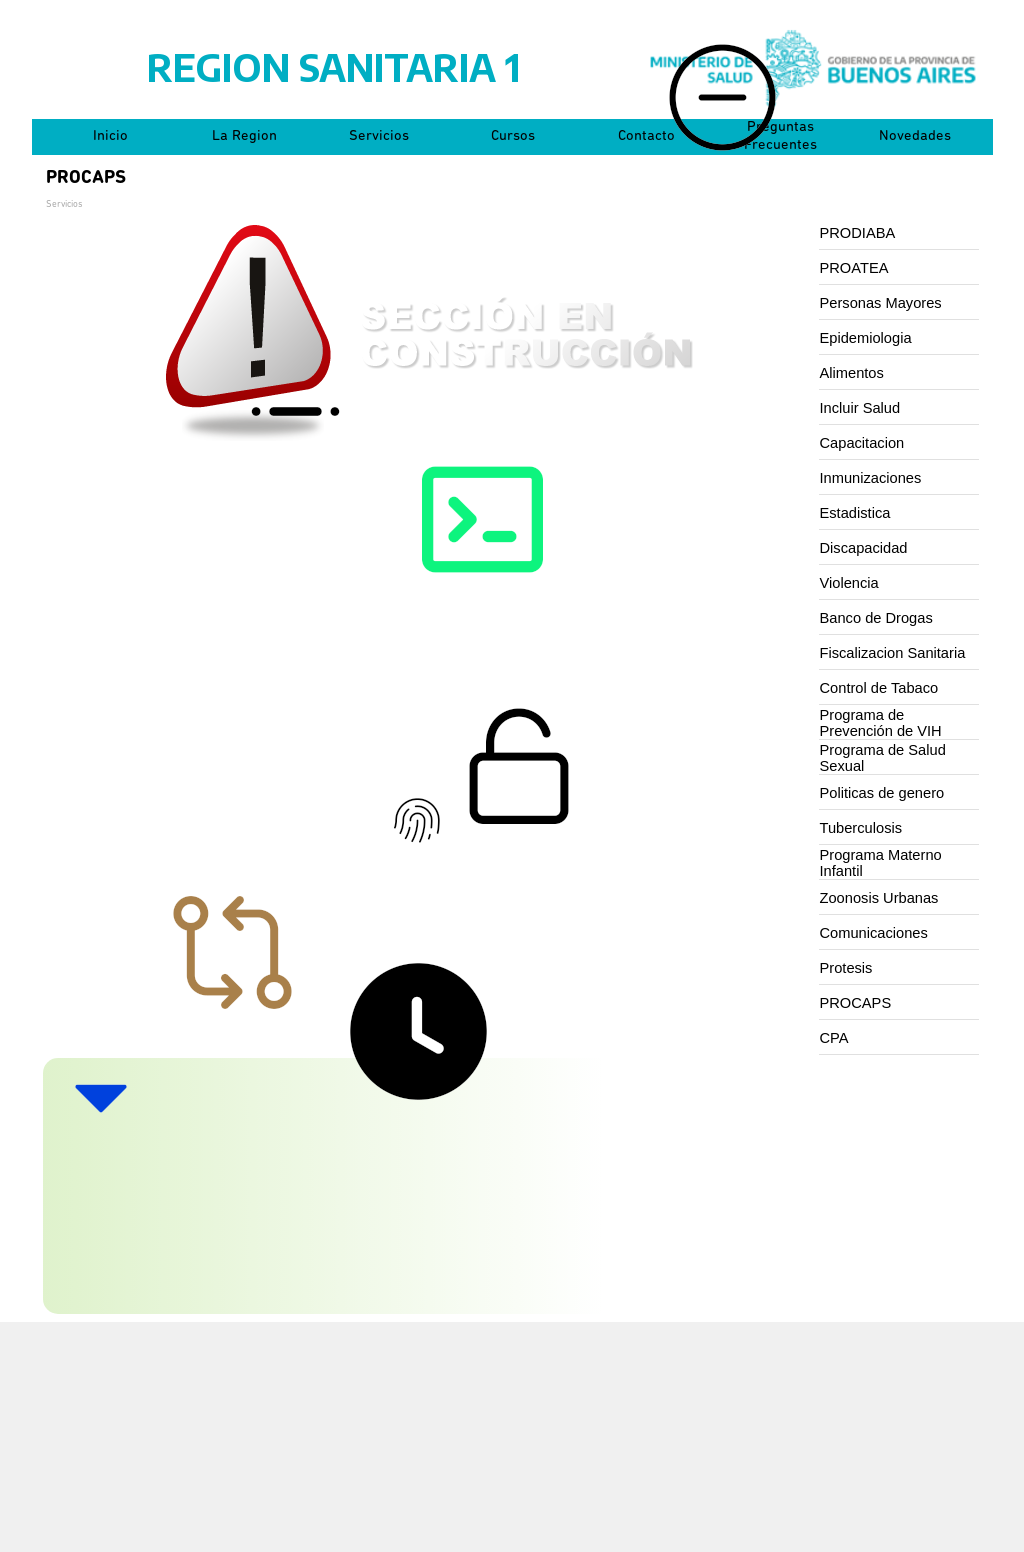 This screenshot has width=1024, height=1552. What do you see at coordinates (295, 411) in the screenshot?
I see `insert a horizontal divider between content sections` at bounding box center [295, 411].